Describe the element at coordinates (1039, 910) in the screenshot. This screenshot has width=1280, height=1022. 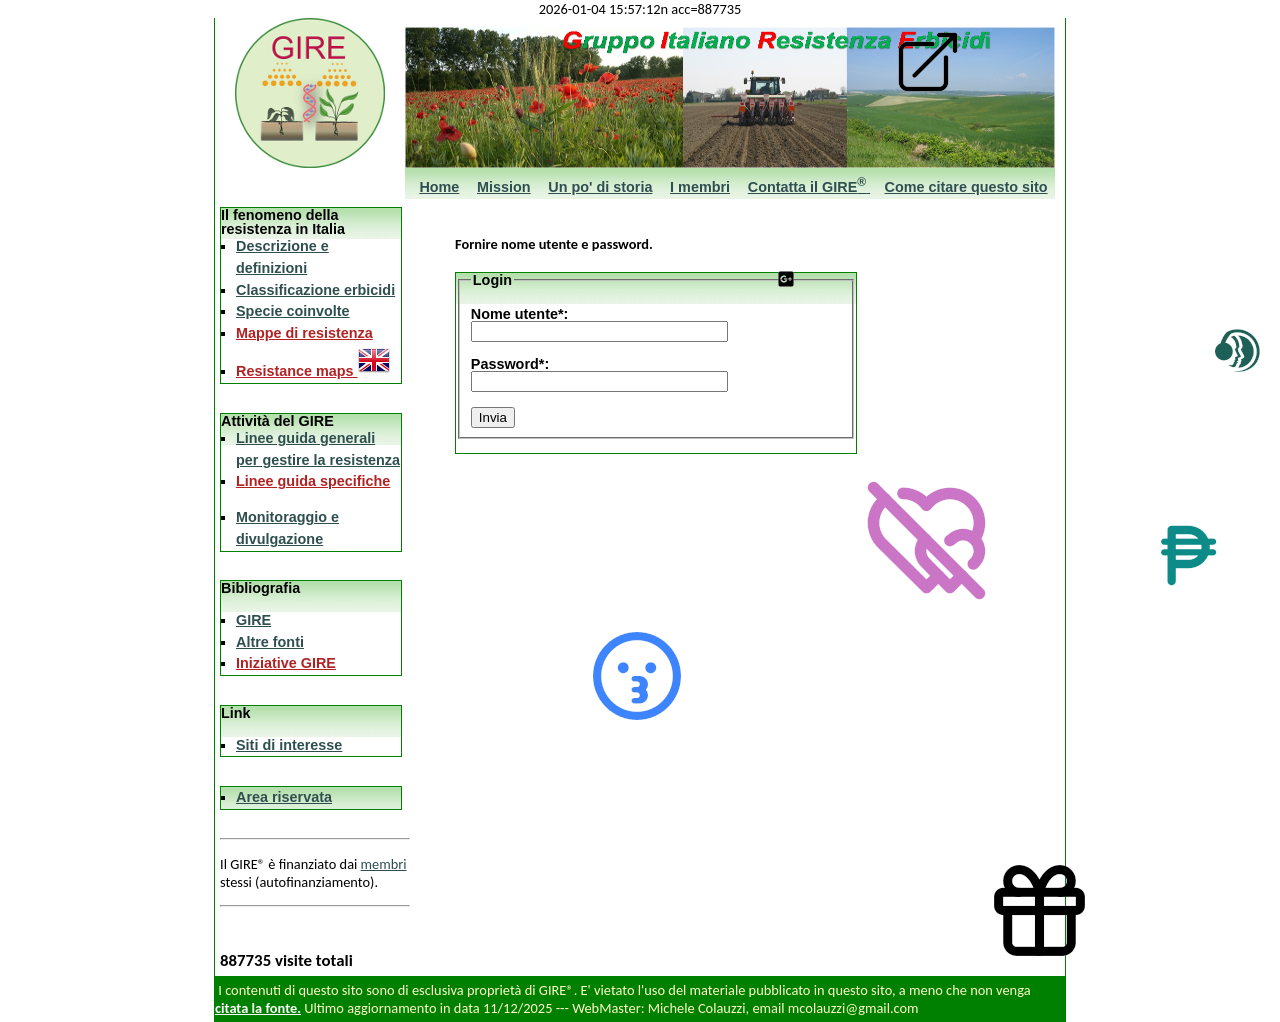
I see `view or redeem a gift` at that location.